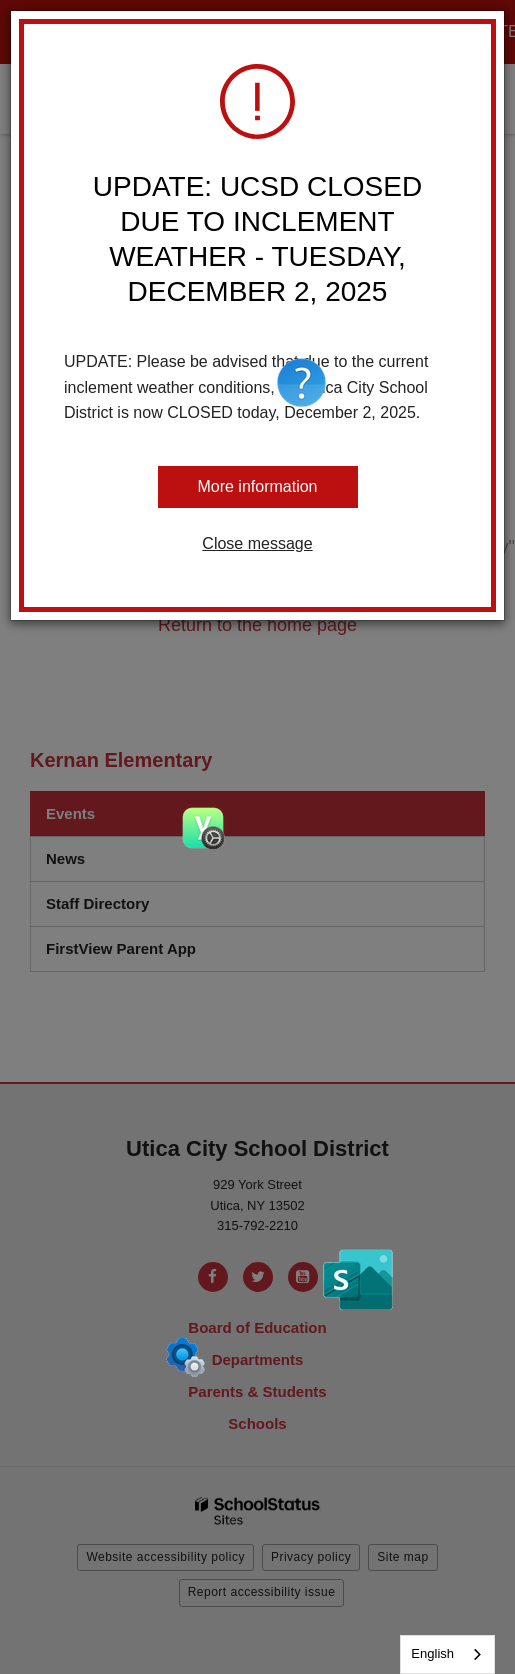 The image size is (515, 1674). What do you see at coordinates (301, 382) in the screenshot?
I see `open the help center or documentation` at bounding box center [301, 382].